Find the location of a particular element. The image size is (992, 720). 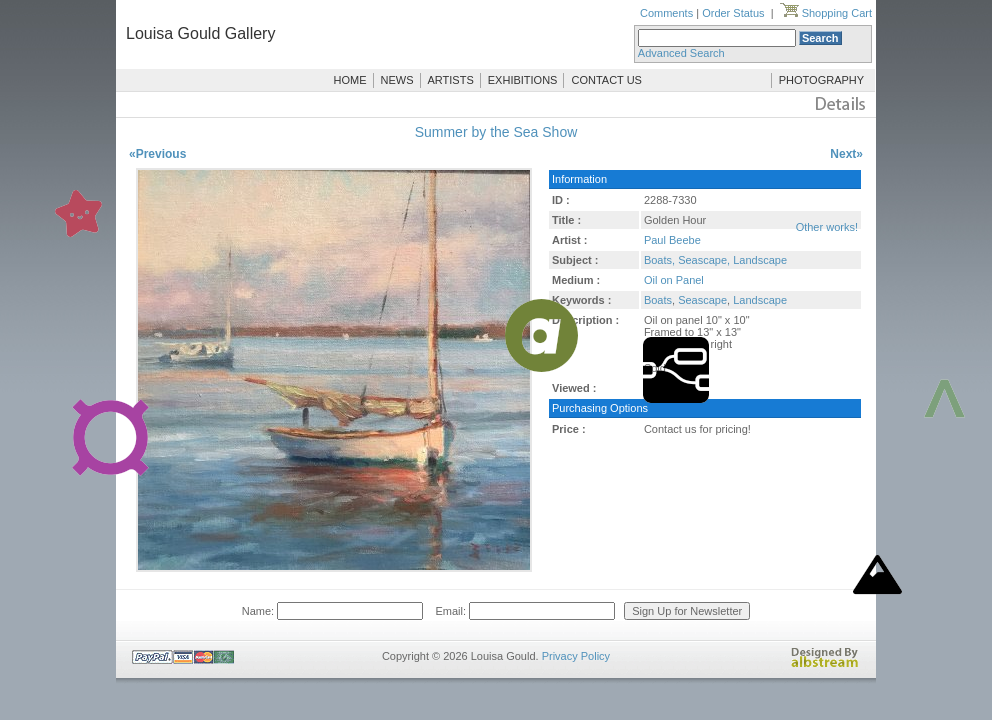

snowpack javascript build tool logo is located at coordinates (877, 574).